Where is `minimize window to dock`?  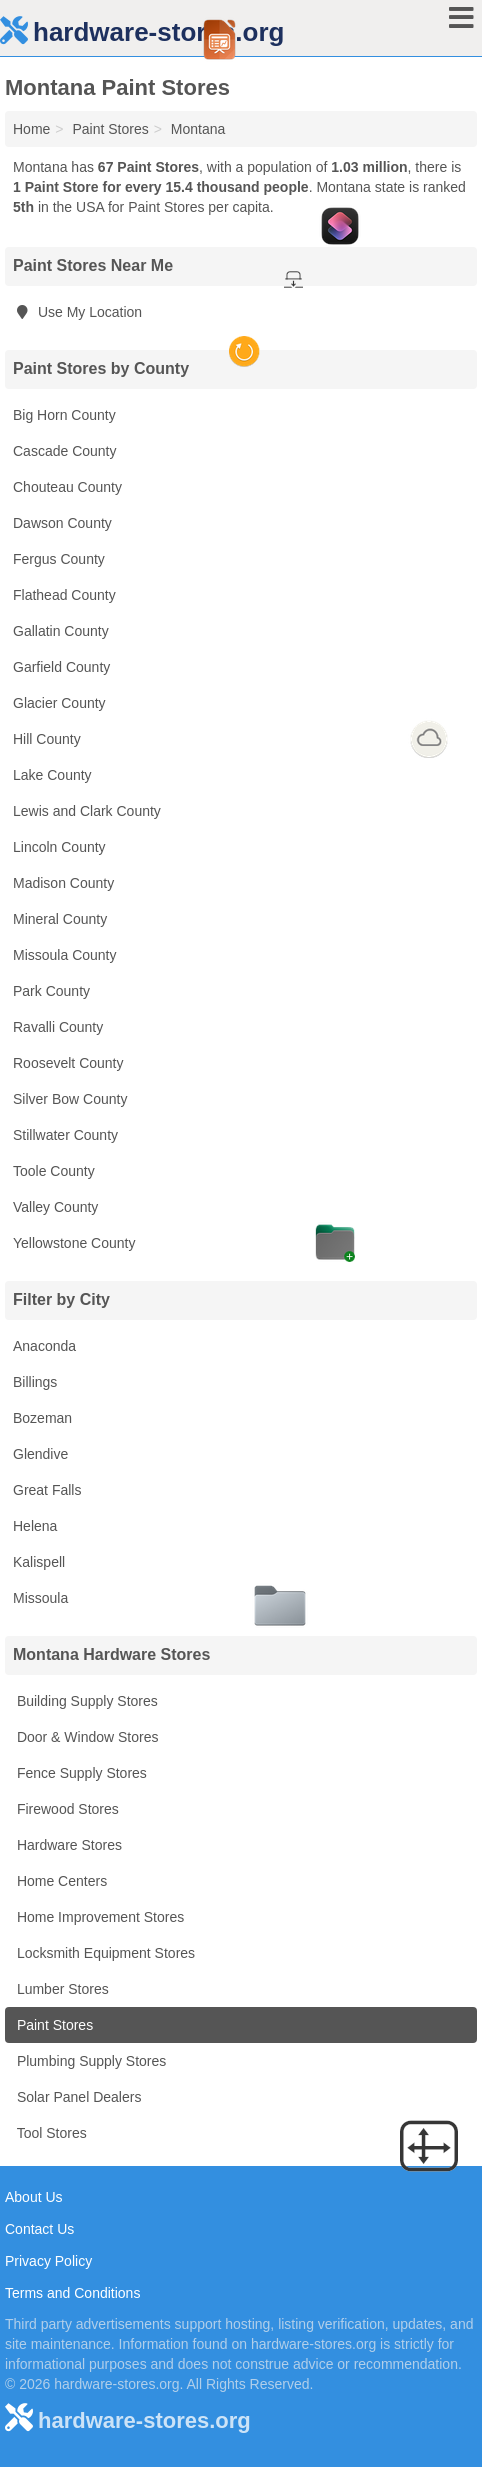
minimize window to dock is located at coordinates (293, 279).